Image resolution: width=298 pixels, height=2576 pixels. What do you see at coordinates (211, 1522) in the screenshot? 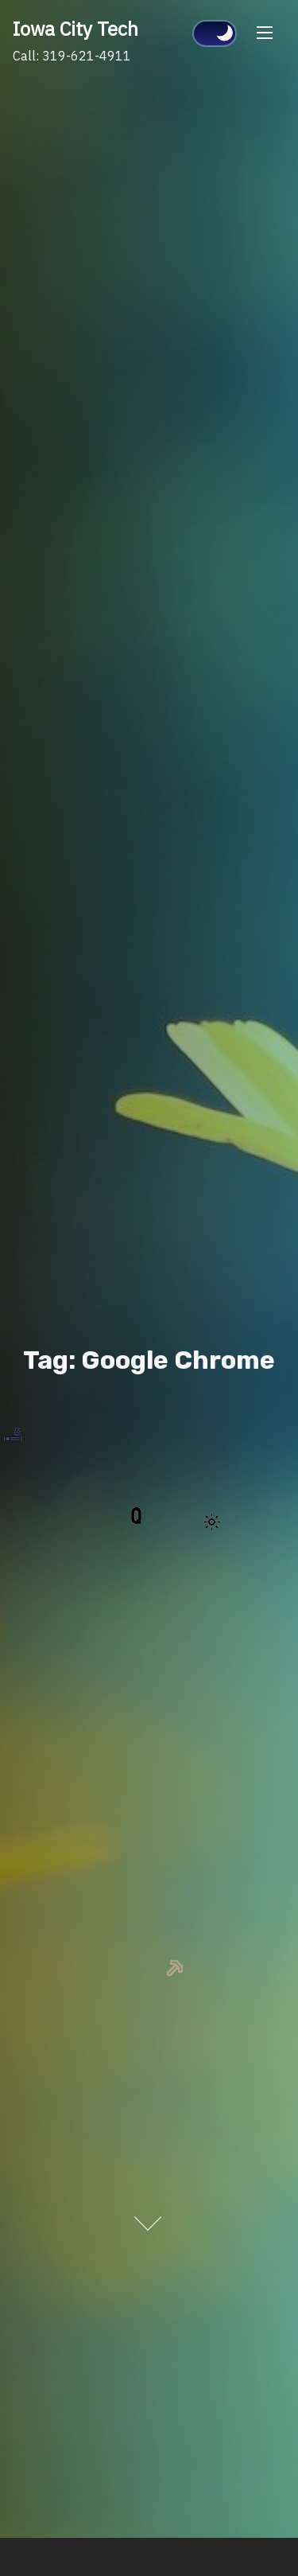
I see `increase screen brightness` at bounding box center [211, 1522].